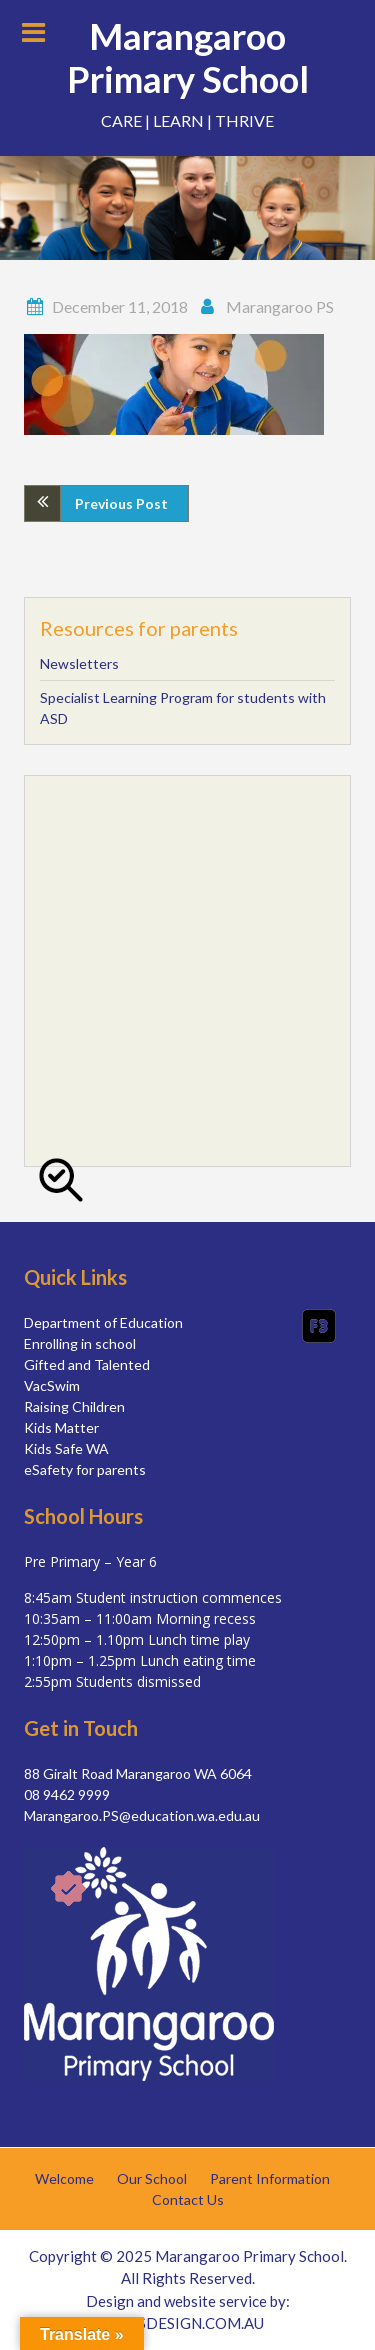  I want to click on indicates a verified or authenticated account, so click(68, 1888).